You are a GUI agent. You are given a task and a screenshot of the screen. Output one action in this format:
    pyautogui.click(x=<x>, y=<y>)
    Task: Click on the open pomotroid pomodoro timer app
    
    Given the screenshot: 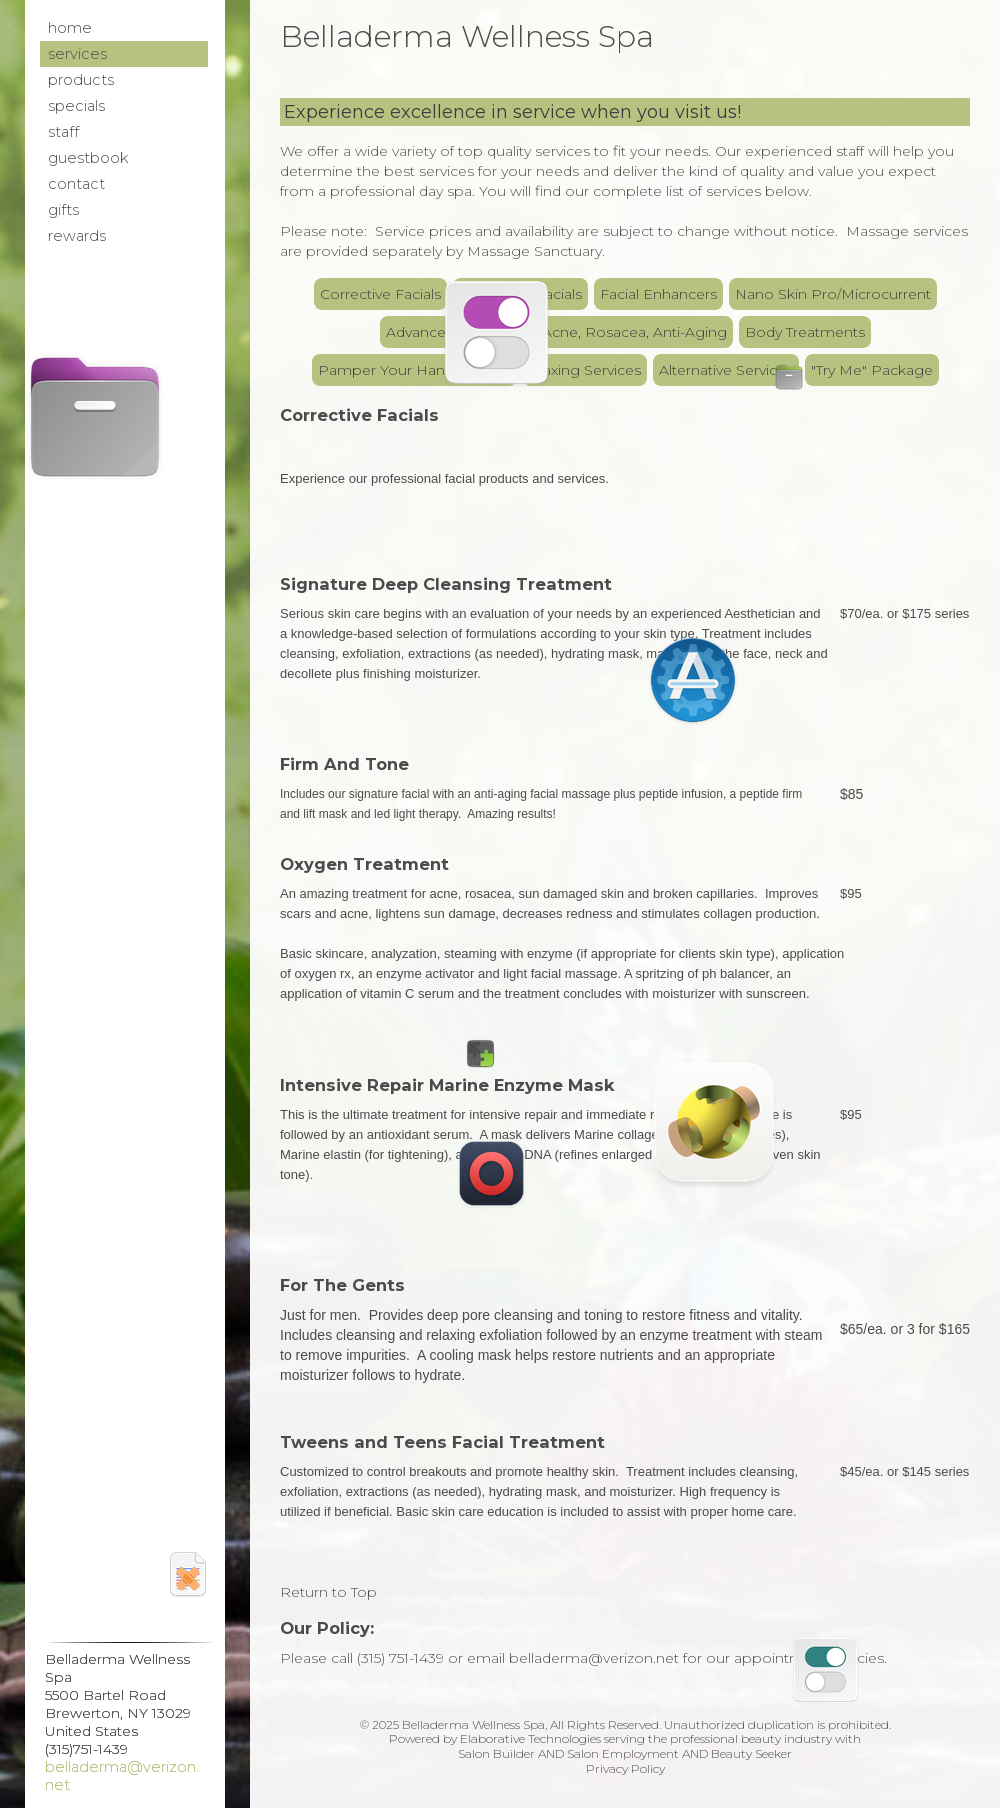 What is the action you would take?
    pyautogui.click(x=491, y=1173)
    